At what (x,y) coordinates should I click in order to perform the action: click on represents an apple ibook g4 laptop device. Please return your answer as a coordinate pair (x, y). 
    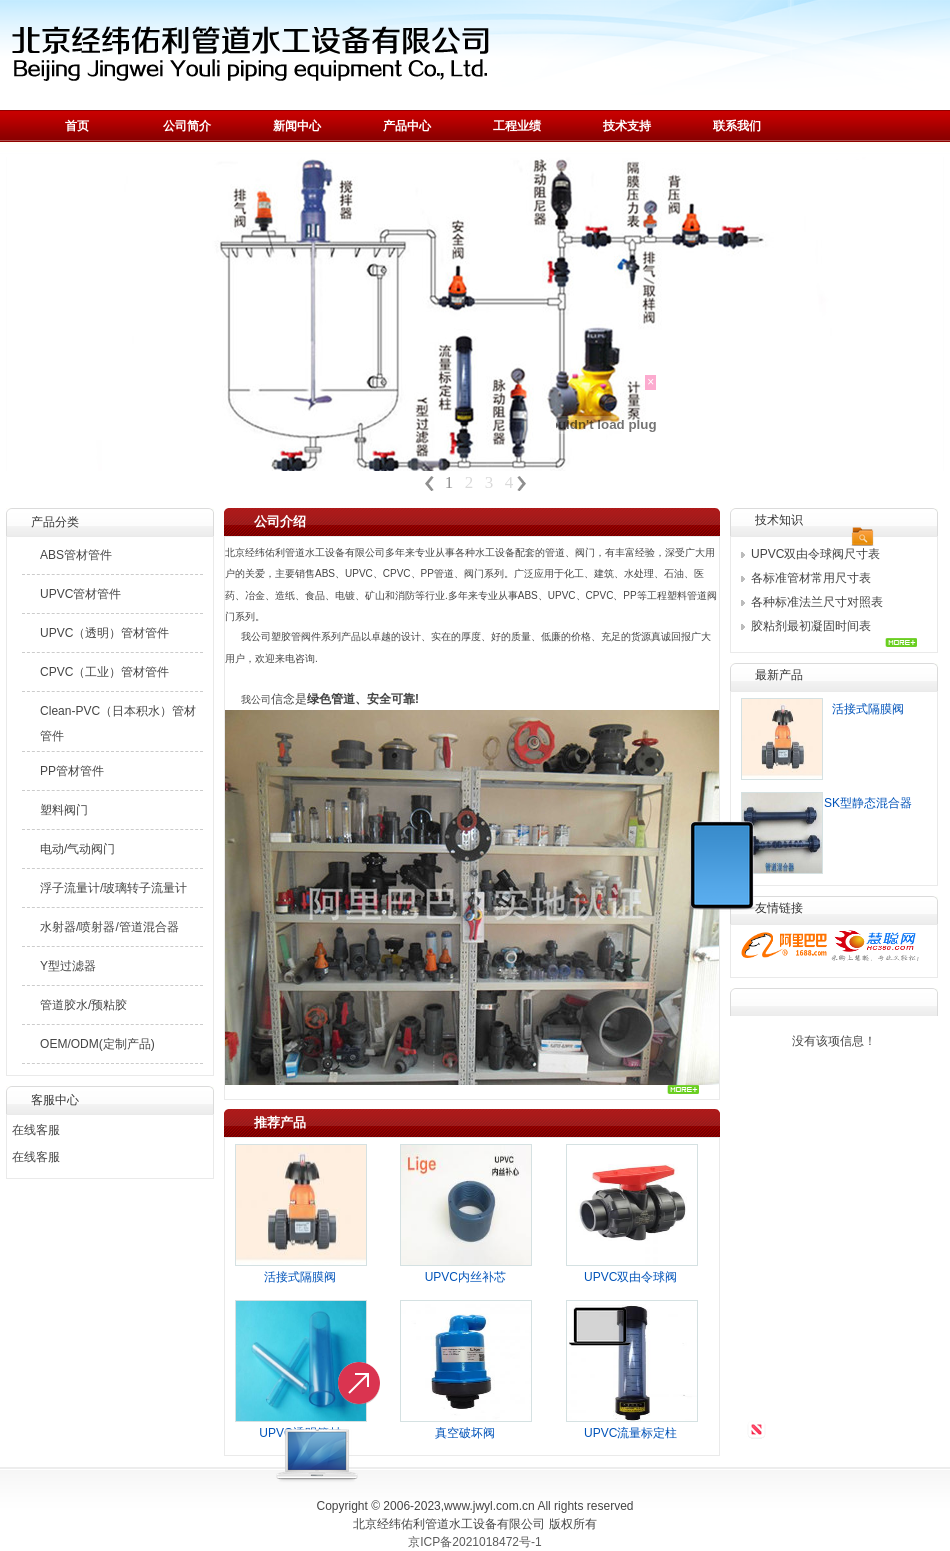
    Looking at the image, I should click on (317, 1453).